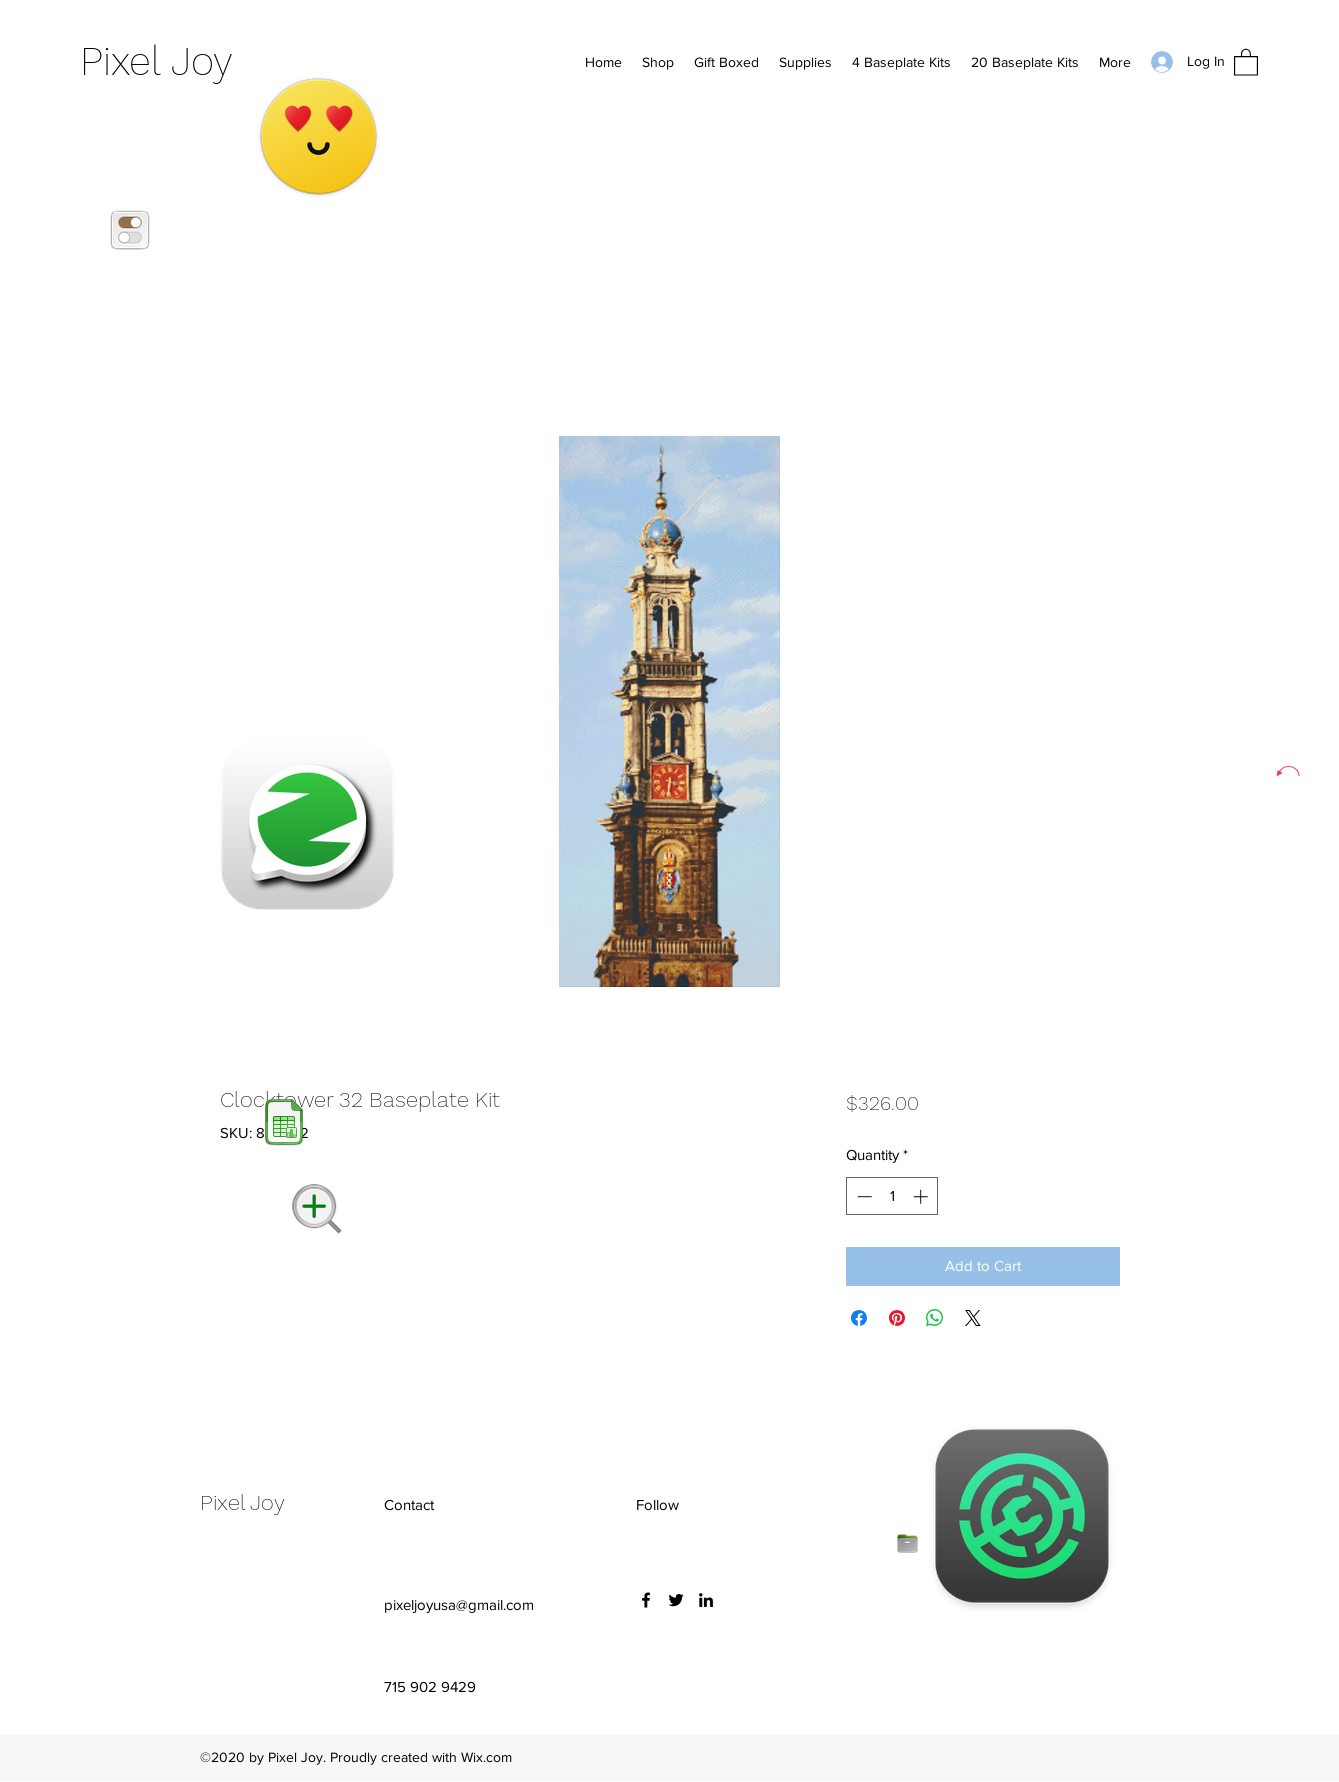  I want to click on open the file manager, so click(907, 1543).